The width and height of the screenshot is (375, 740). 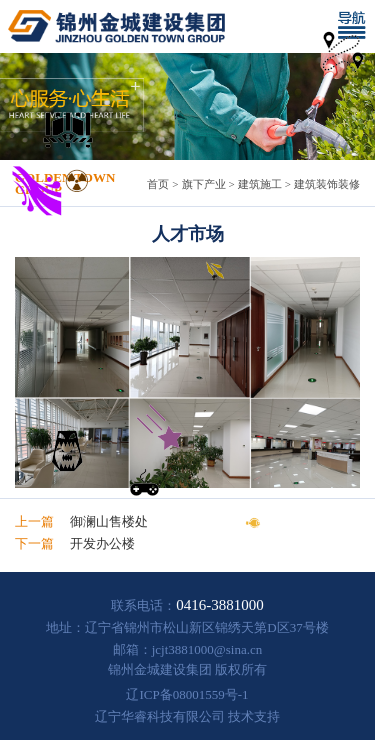 I want to click on collect or earn gems in a game, so click(x=215, y=270).